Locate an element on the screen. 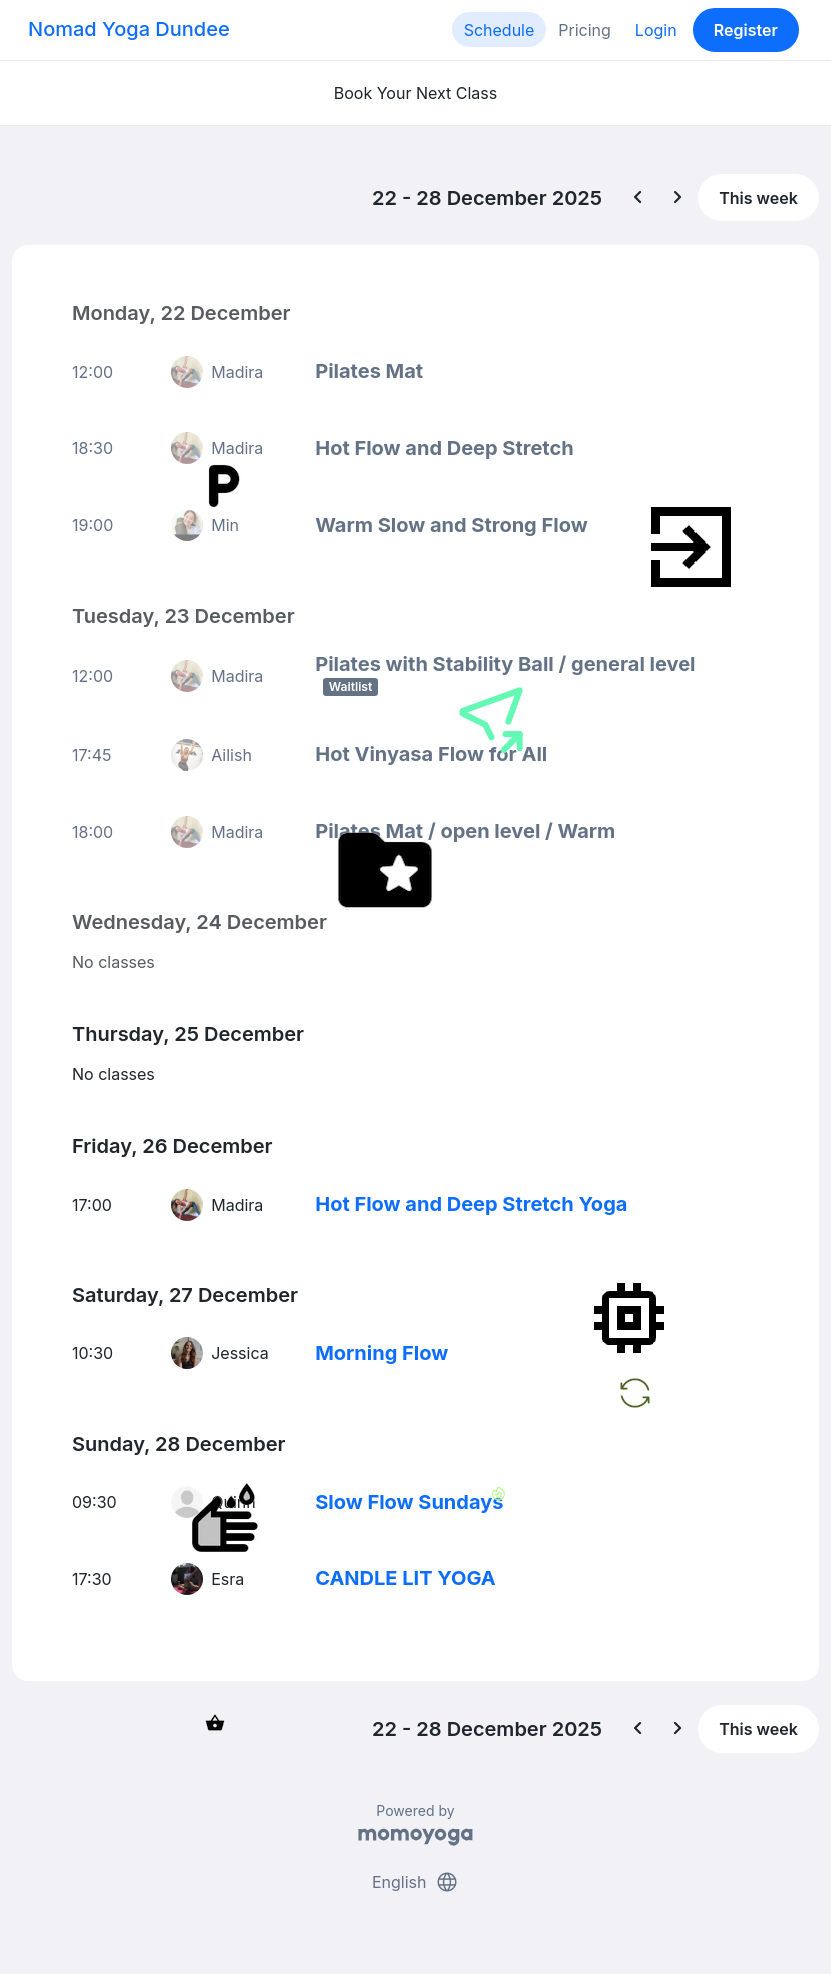  indicates a handwashing station or restroom nearby is located at coordinates (226, 1517).